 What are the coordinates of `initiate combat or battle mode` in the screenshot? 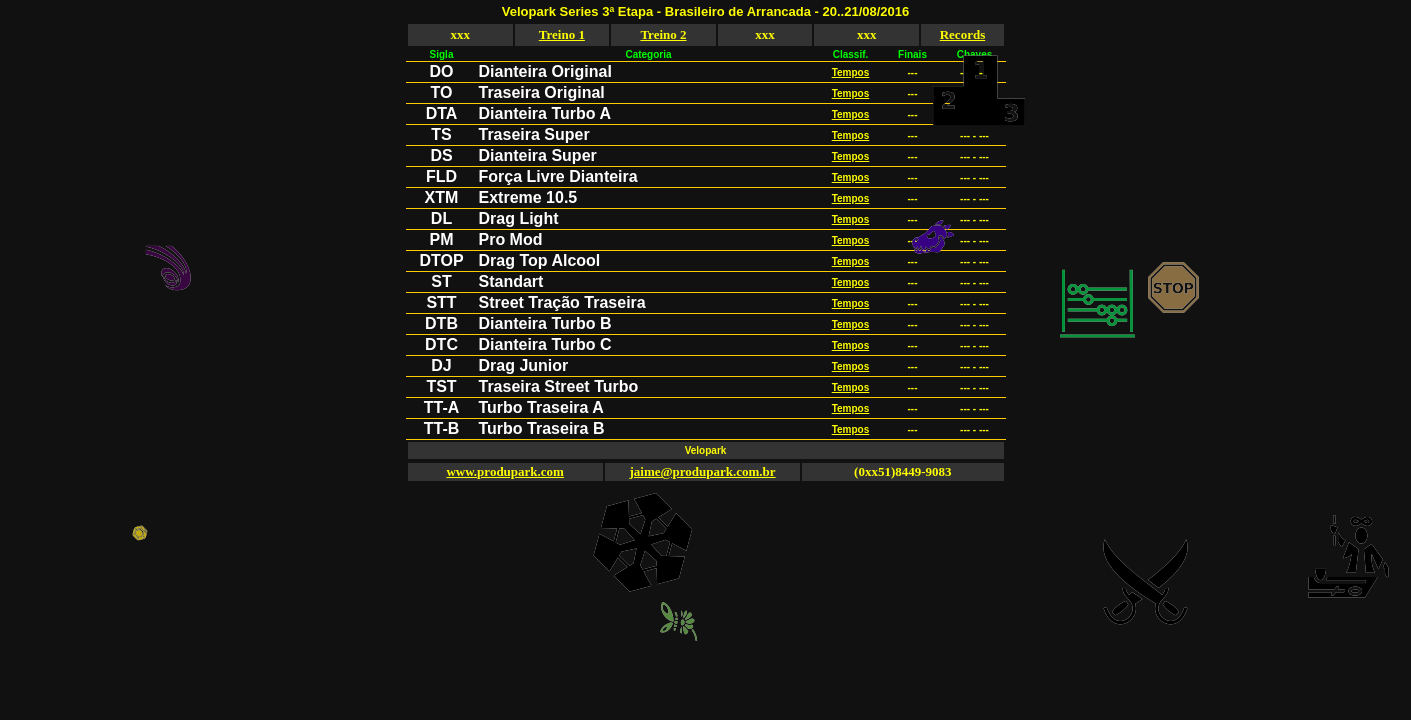 It's located at (1145, 581).